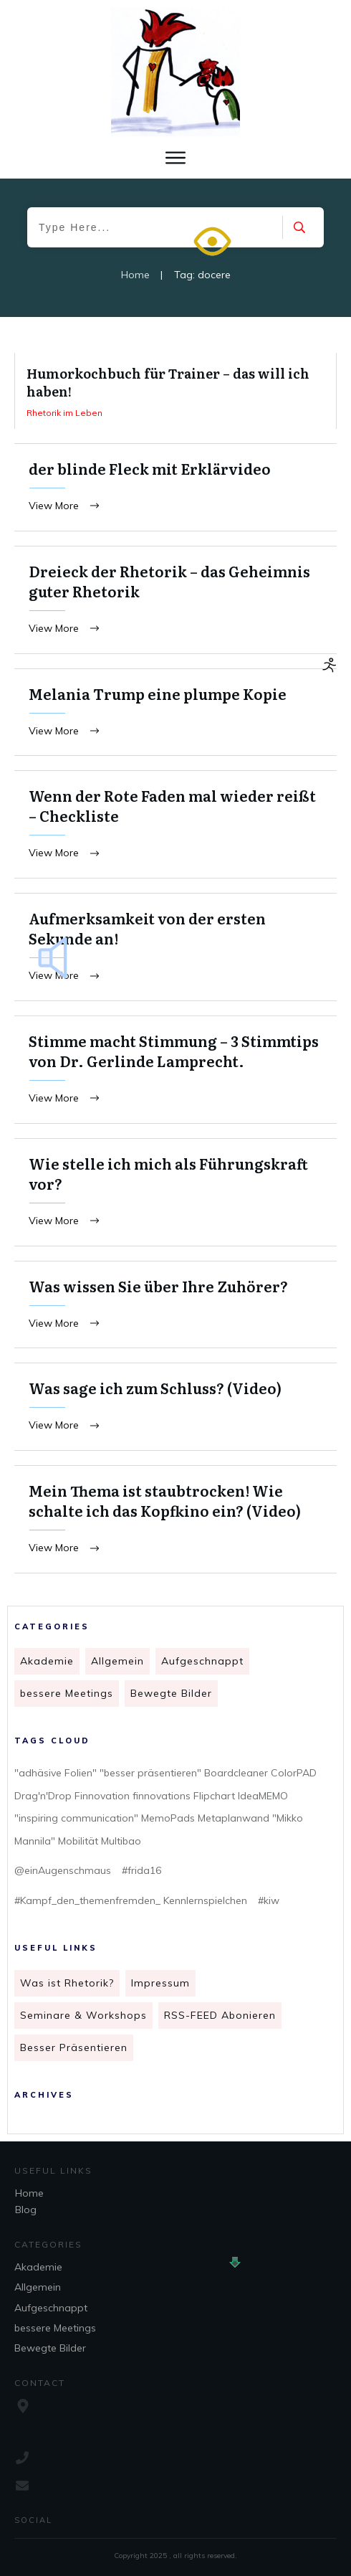 The width and height of the screenshot is (351, 2576). What do you see at coordinates (235, 2262) in the screenshot?
I see `download file or content` at bounding box center [235, 2262].